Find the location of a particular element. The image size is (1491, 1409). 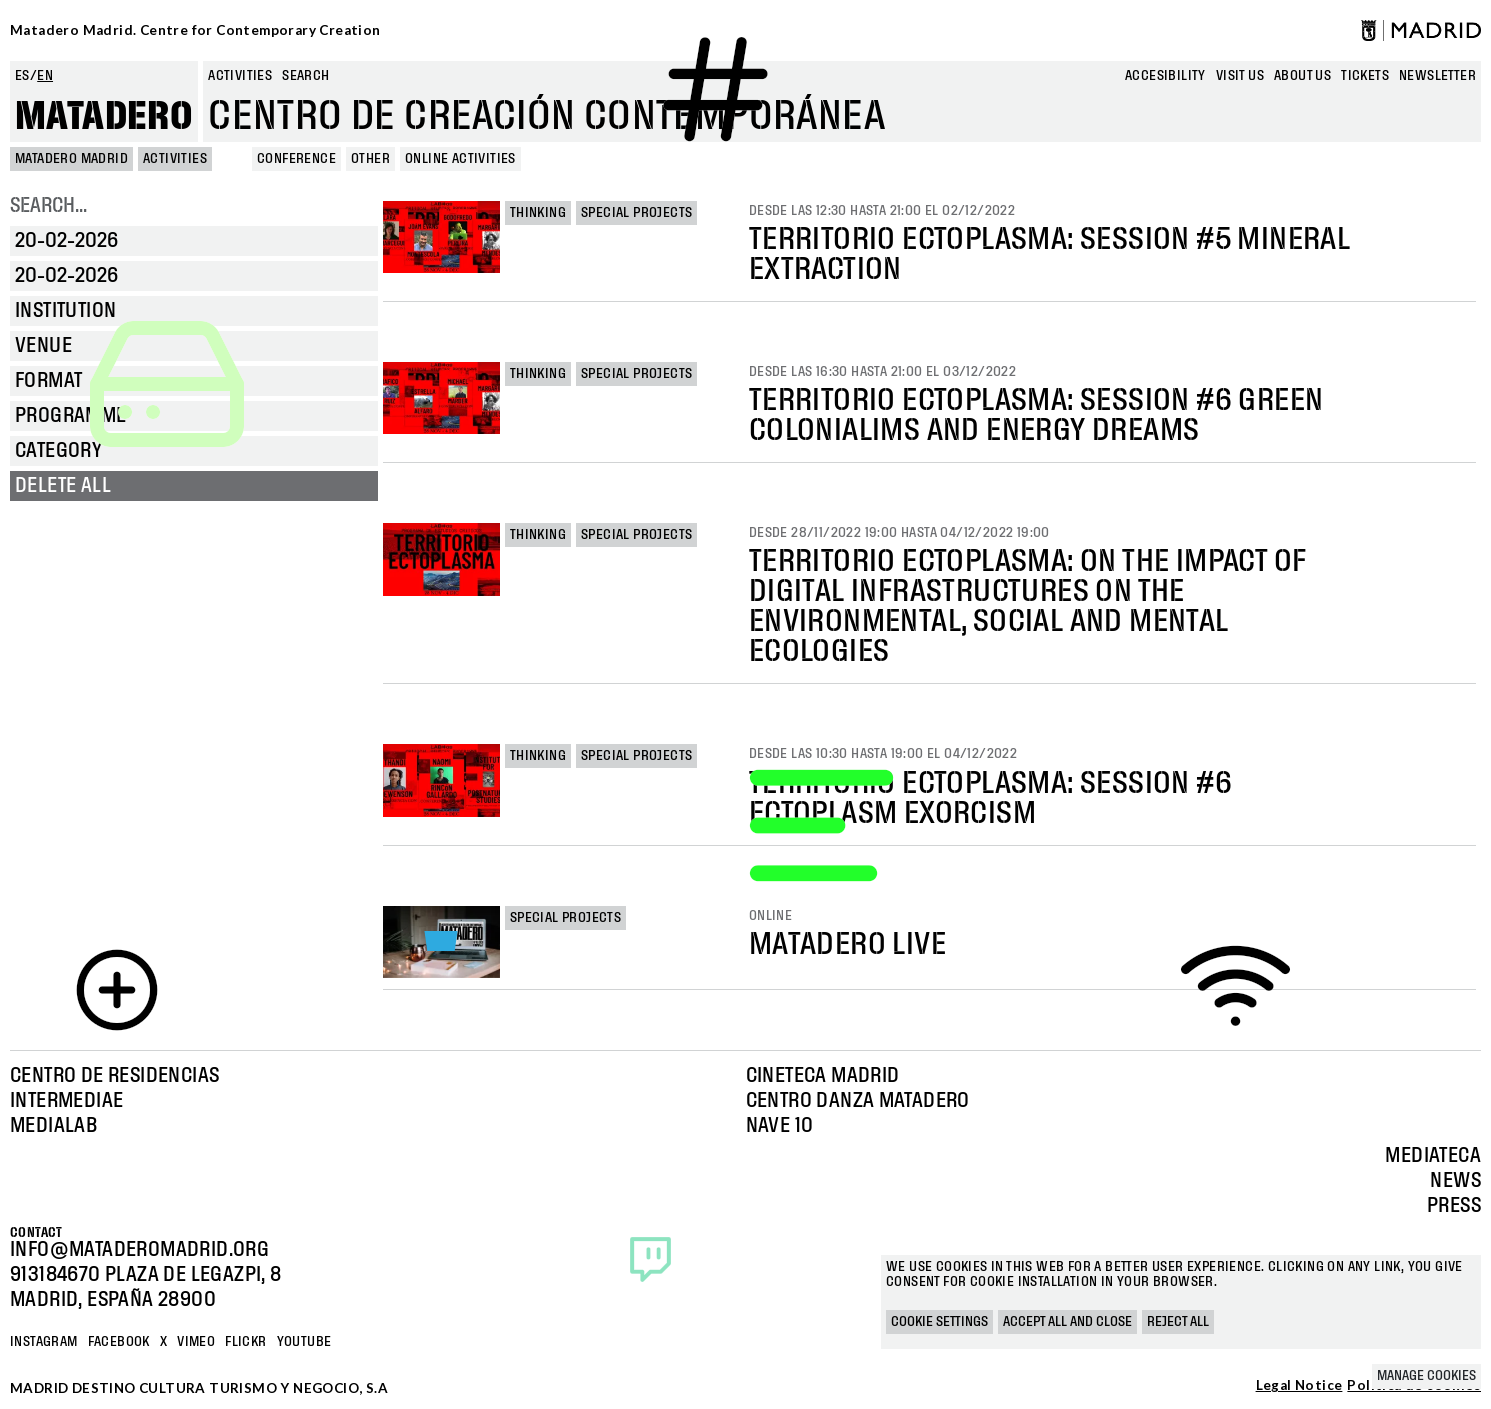

align text to the left is located at coordinates (821, 825).